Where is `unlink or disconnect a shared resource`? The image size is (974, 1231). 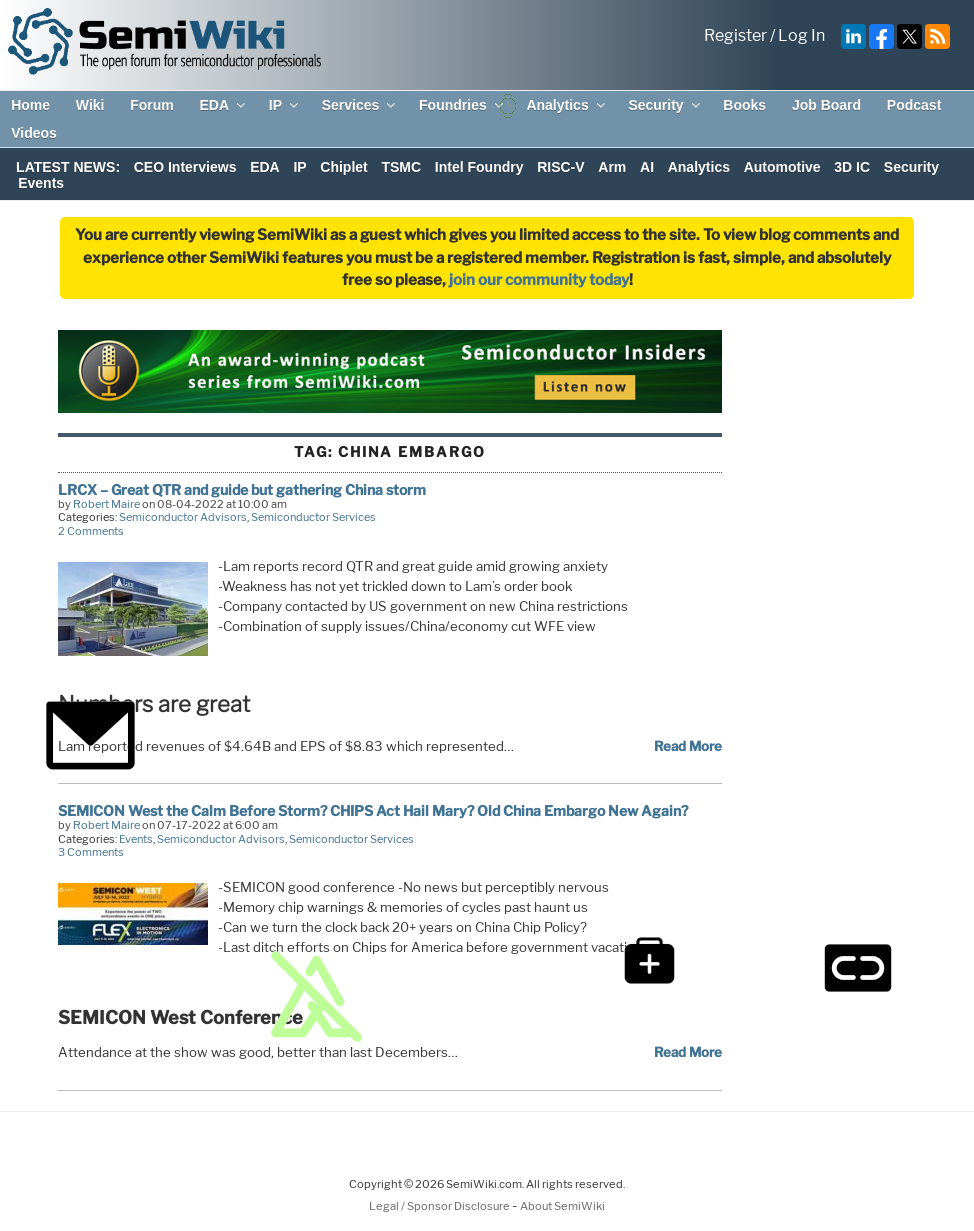
unlink or disconnect a shared resource is located at coordinates (858, 968).